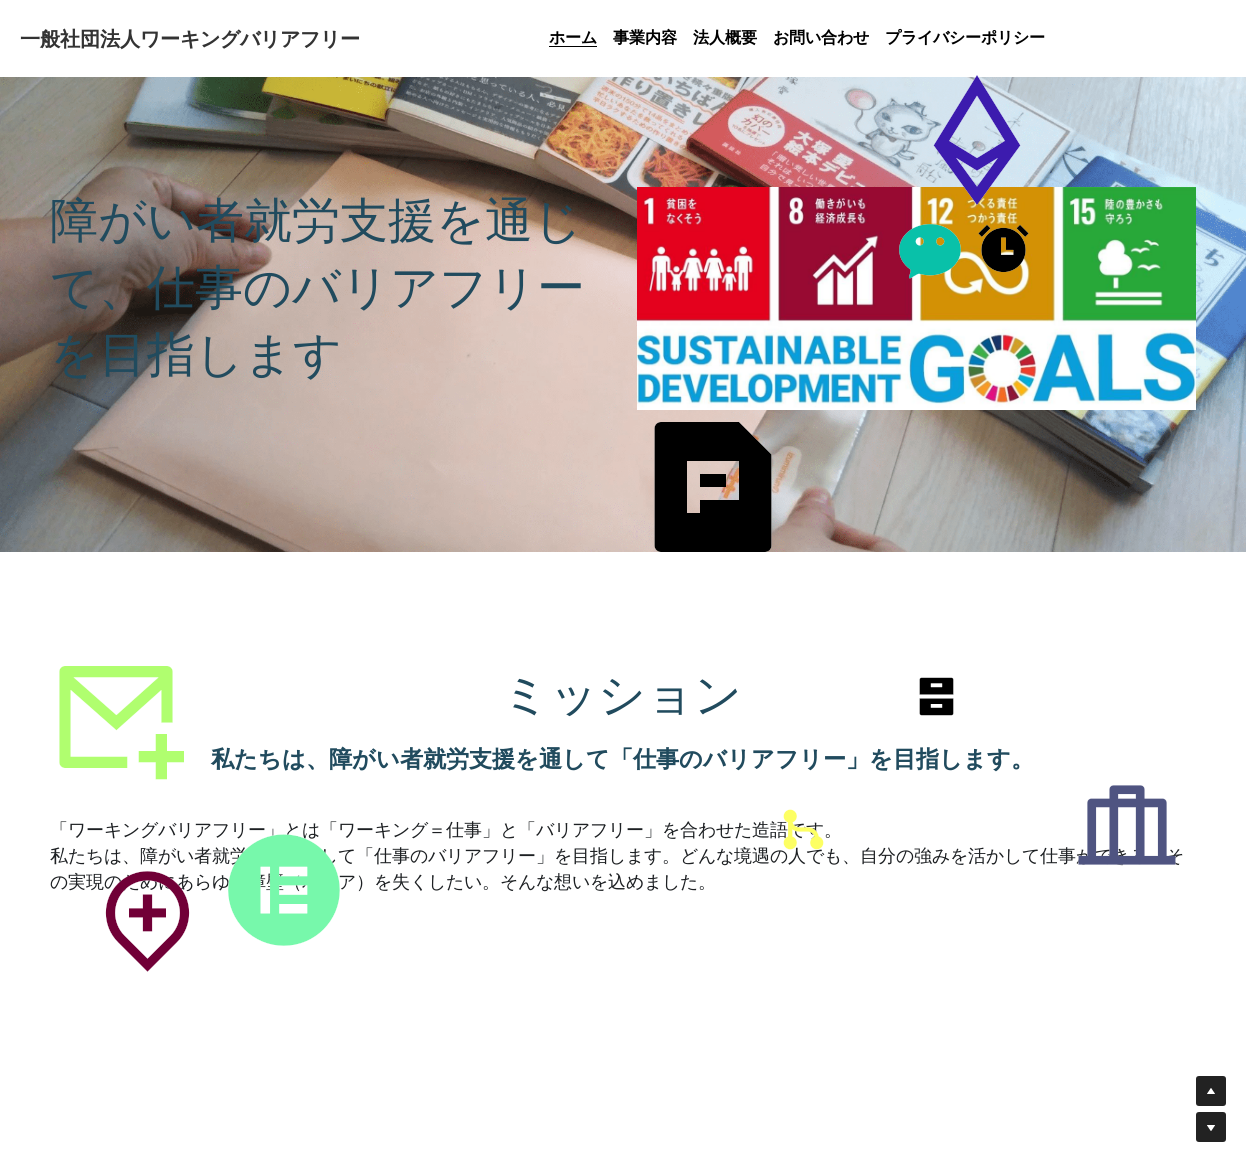 The height and width of the screenshot is (1162, 1246). What do you see at coordinates (803, 829) in the screenshot?
I see `merge branches in a git repository` at bounding box center [803, 829].